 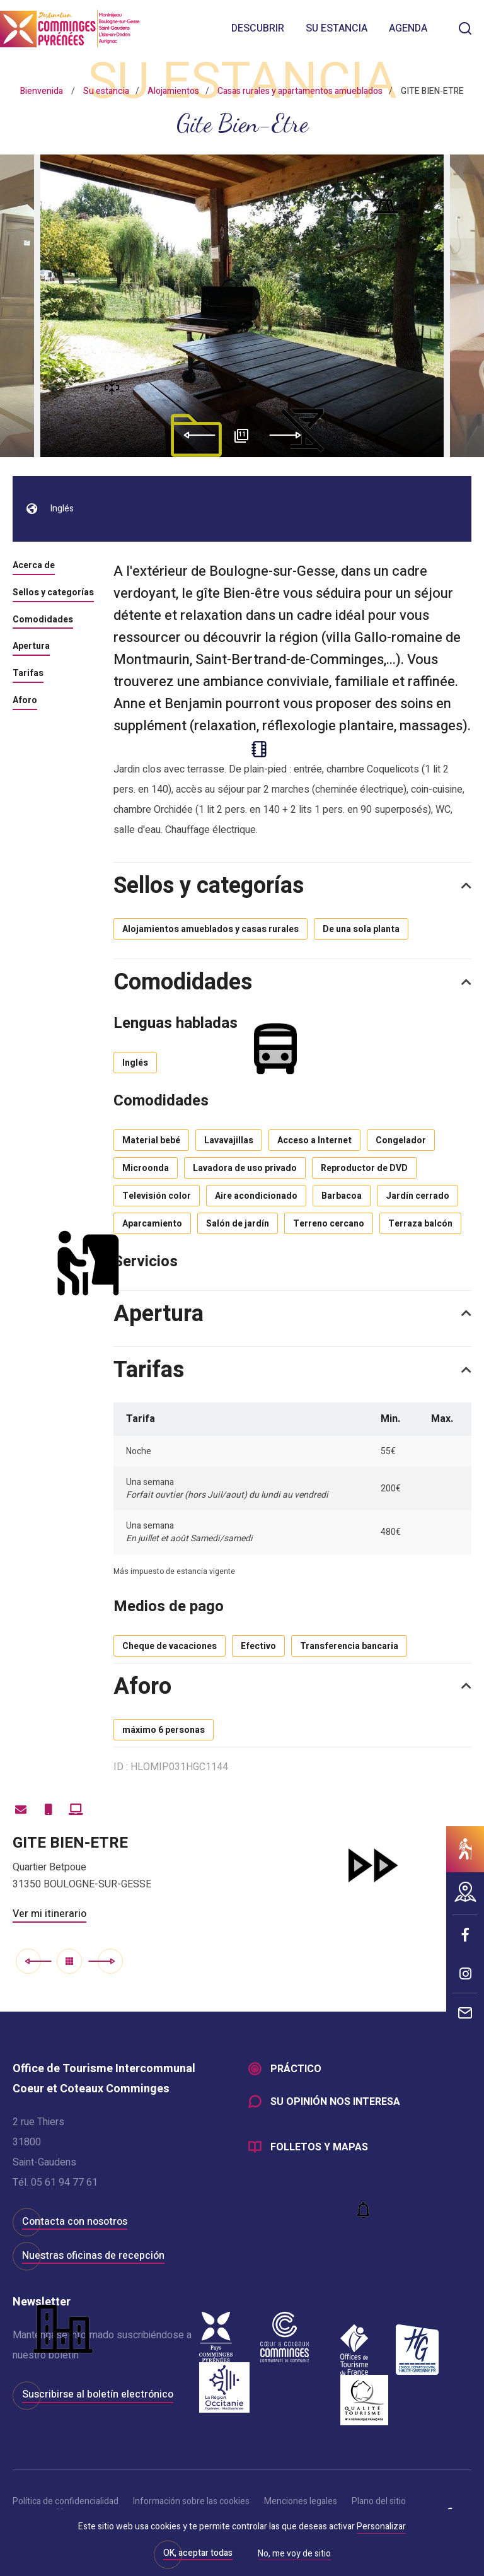 What do you see at coordinates (304, 429) in the screenshot?
I see `indicates alcohol-free zone or no drinks allowed` at bounding box center [304, 429].